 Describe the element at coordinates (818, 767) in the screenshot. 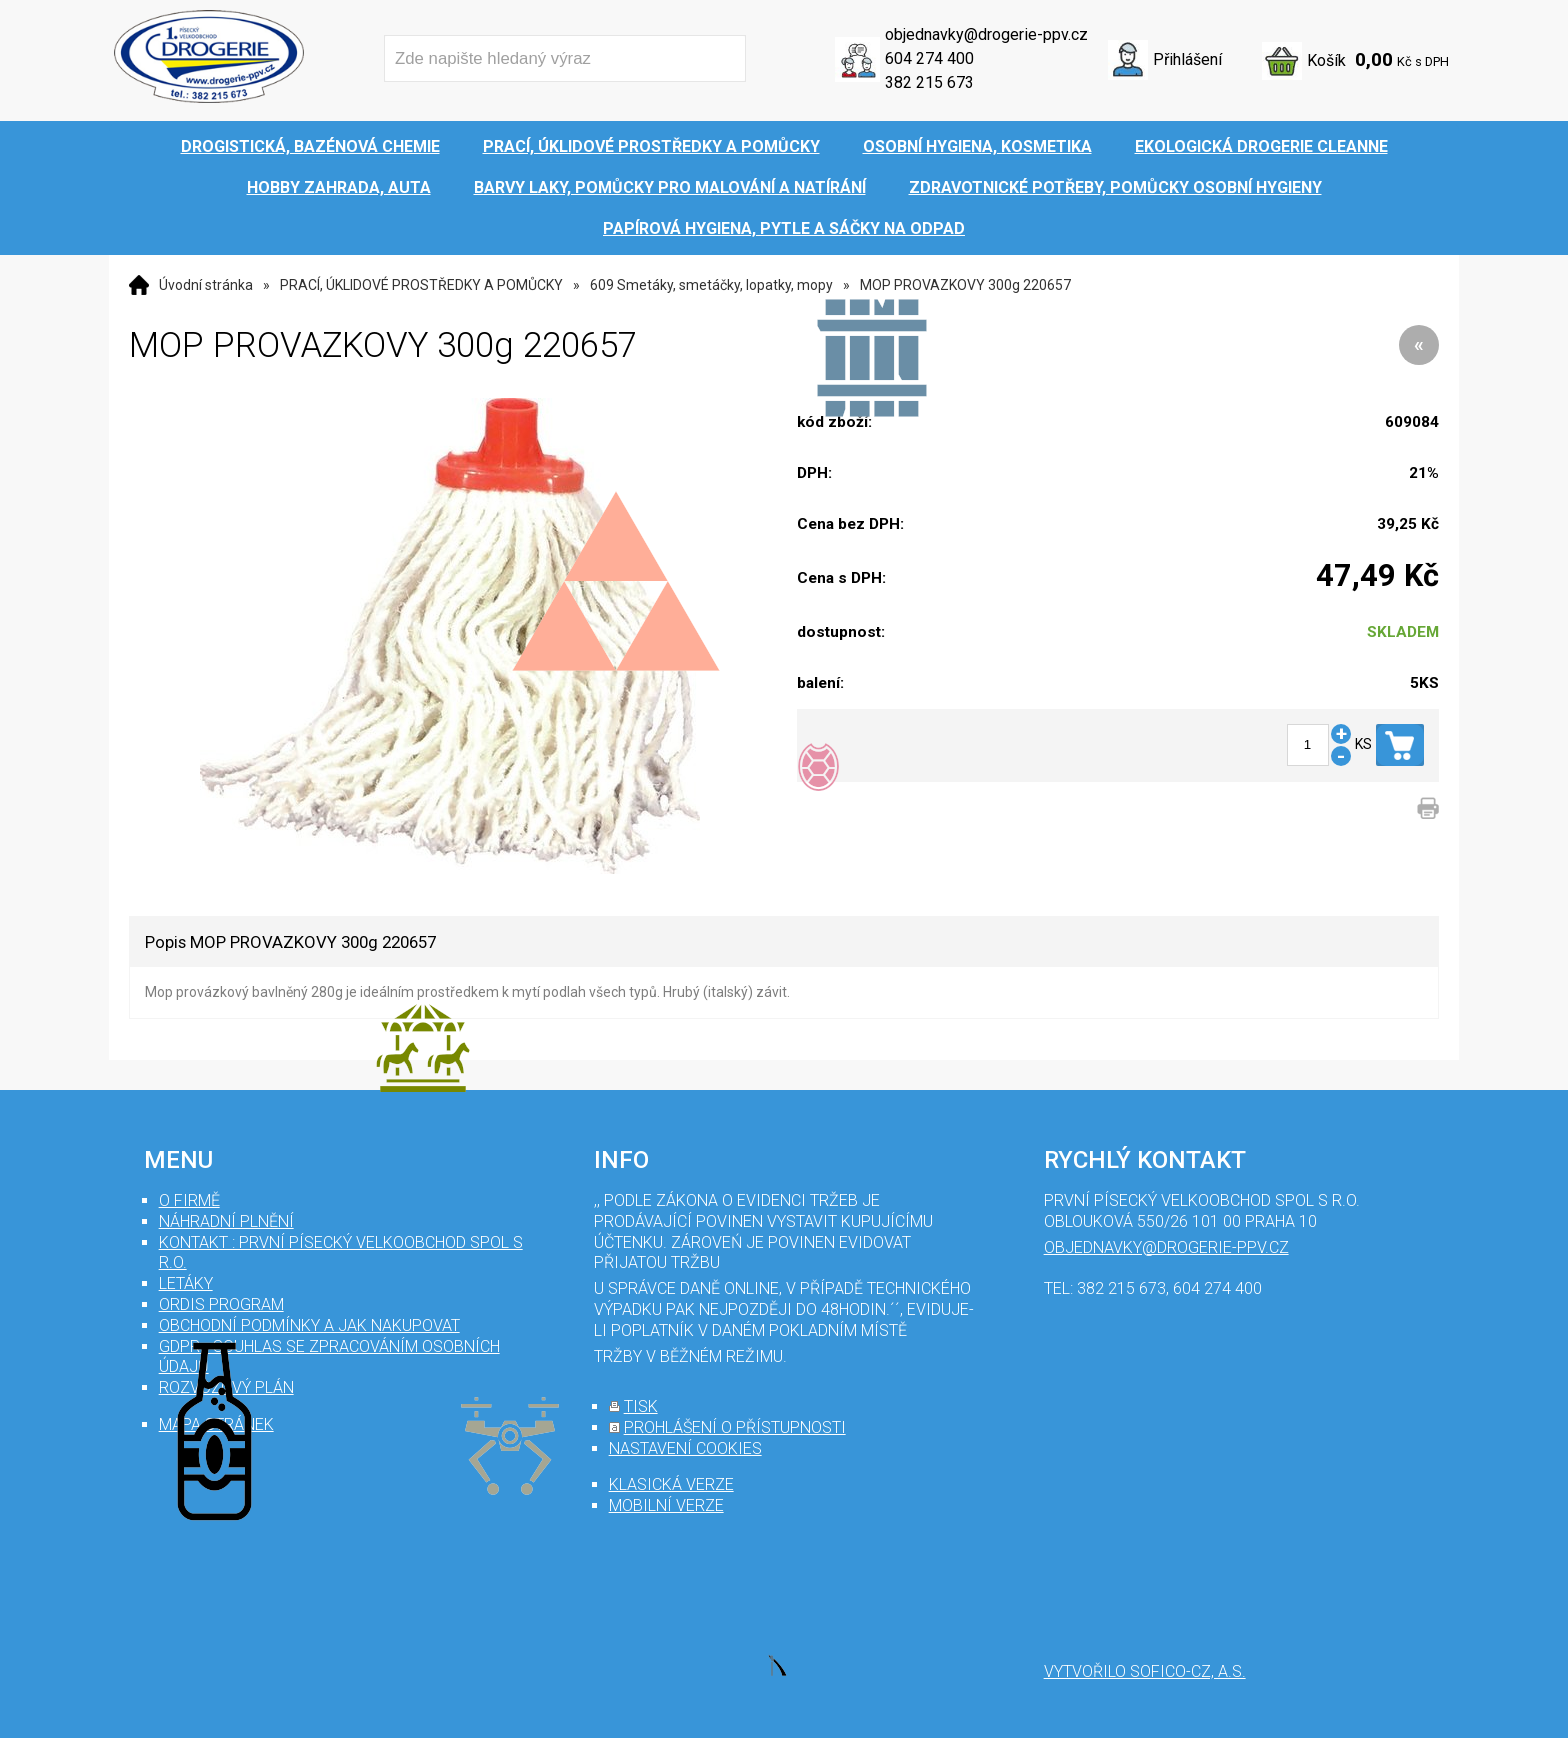

I see `equip turtle shell armor or shield` at that location.